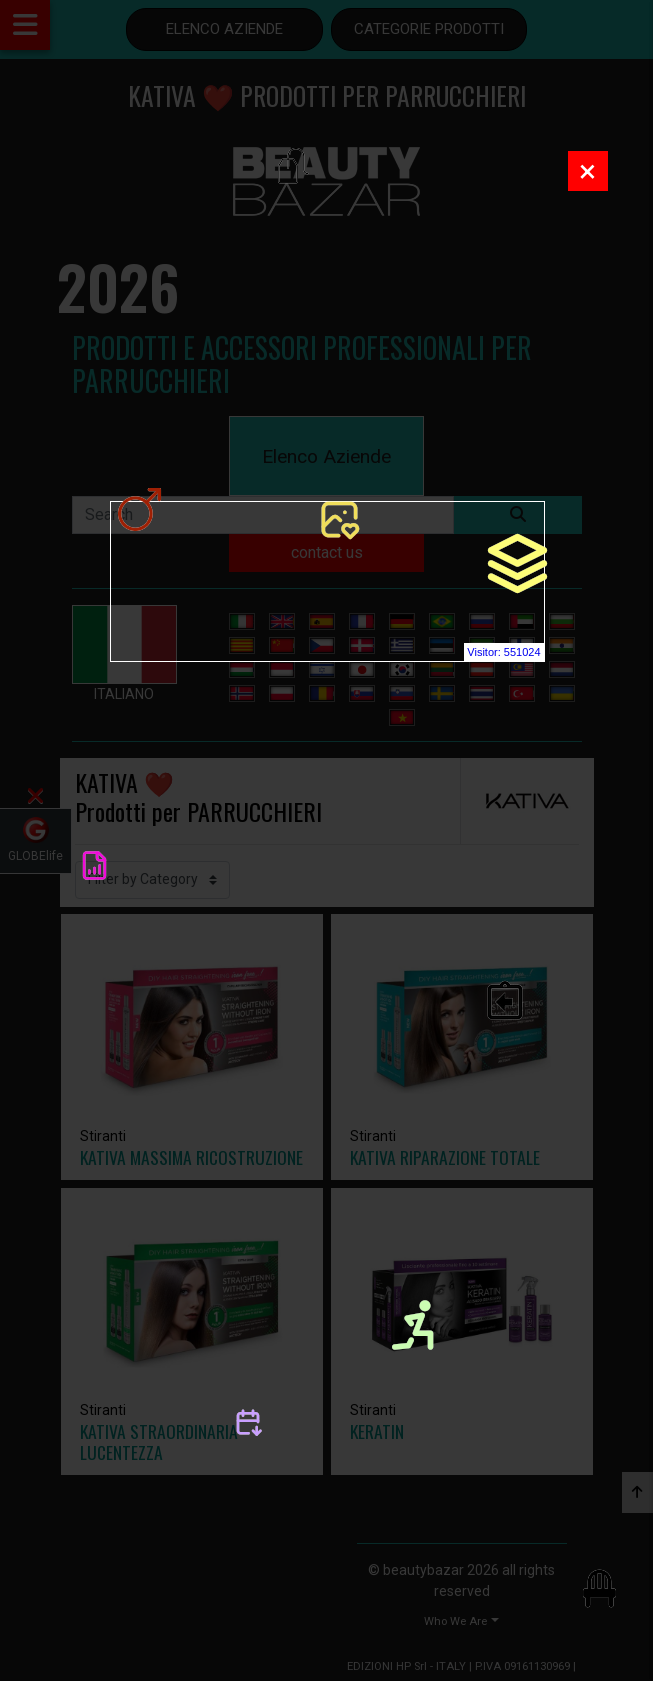 This screenshot has height=1681, width=653. Describe the element at coordinates (517, 563) in the screenshot. I see `view stacked layers or content` at that location.